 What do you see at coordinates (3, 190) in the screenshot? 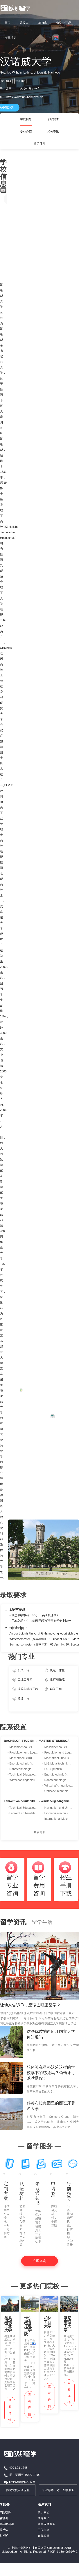
I see `configure virtual machine installation settings` at bounding box center [3, 190].